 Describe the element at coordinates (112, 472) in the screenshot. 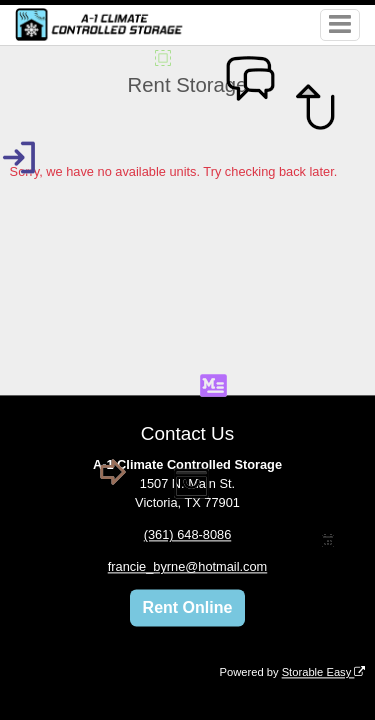

I see `go forward or proceed to the next step` at that location.